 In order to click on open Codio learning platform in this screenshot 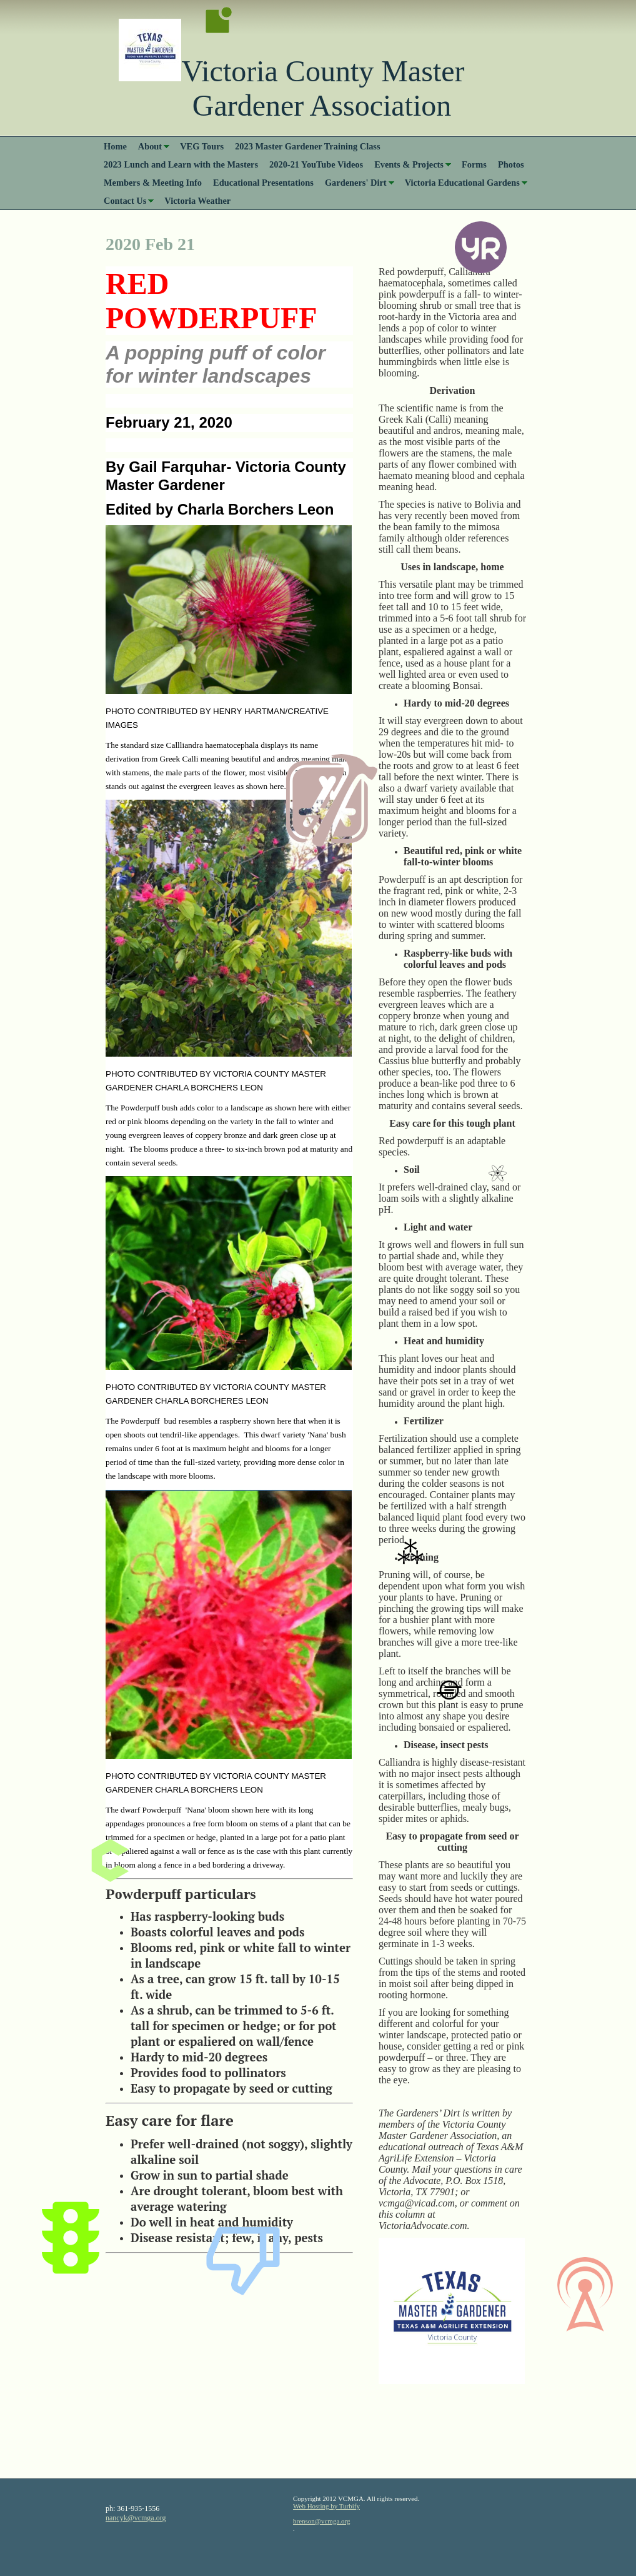, I will do `click(110, 1860)`.